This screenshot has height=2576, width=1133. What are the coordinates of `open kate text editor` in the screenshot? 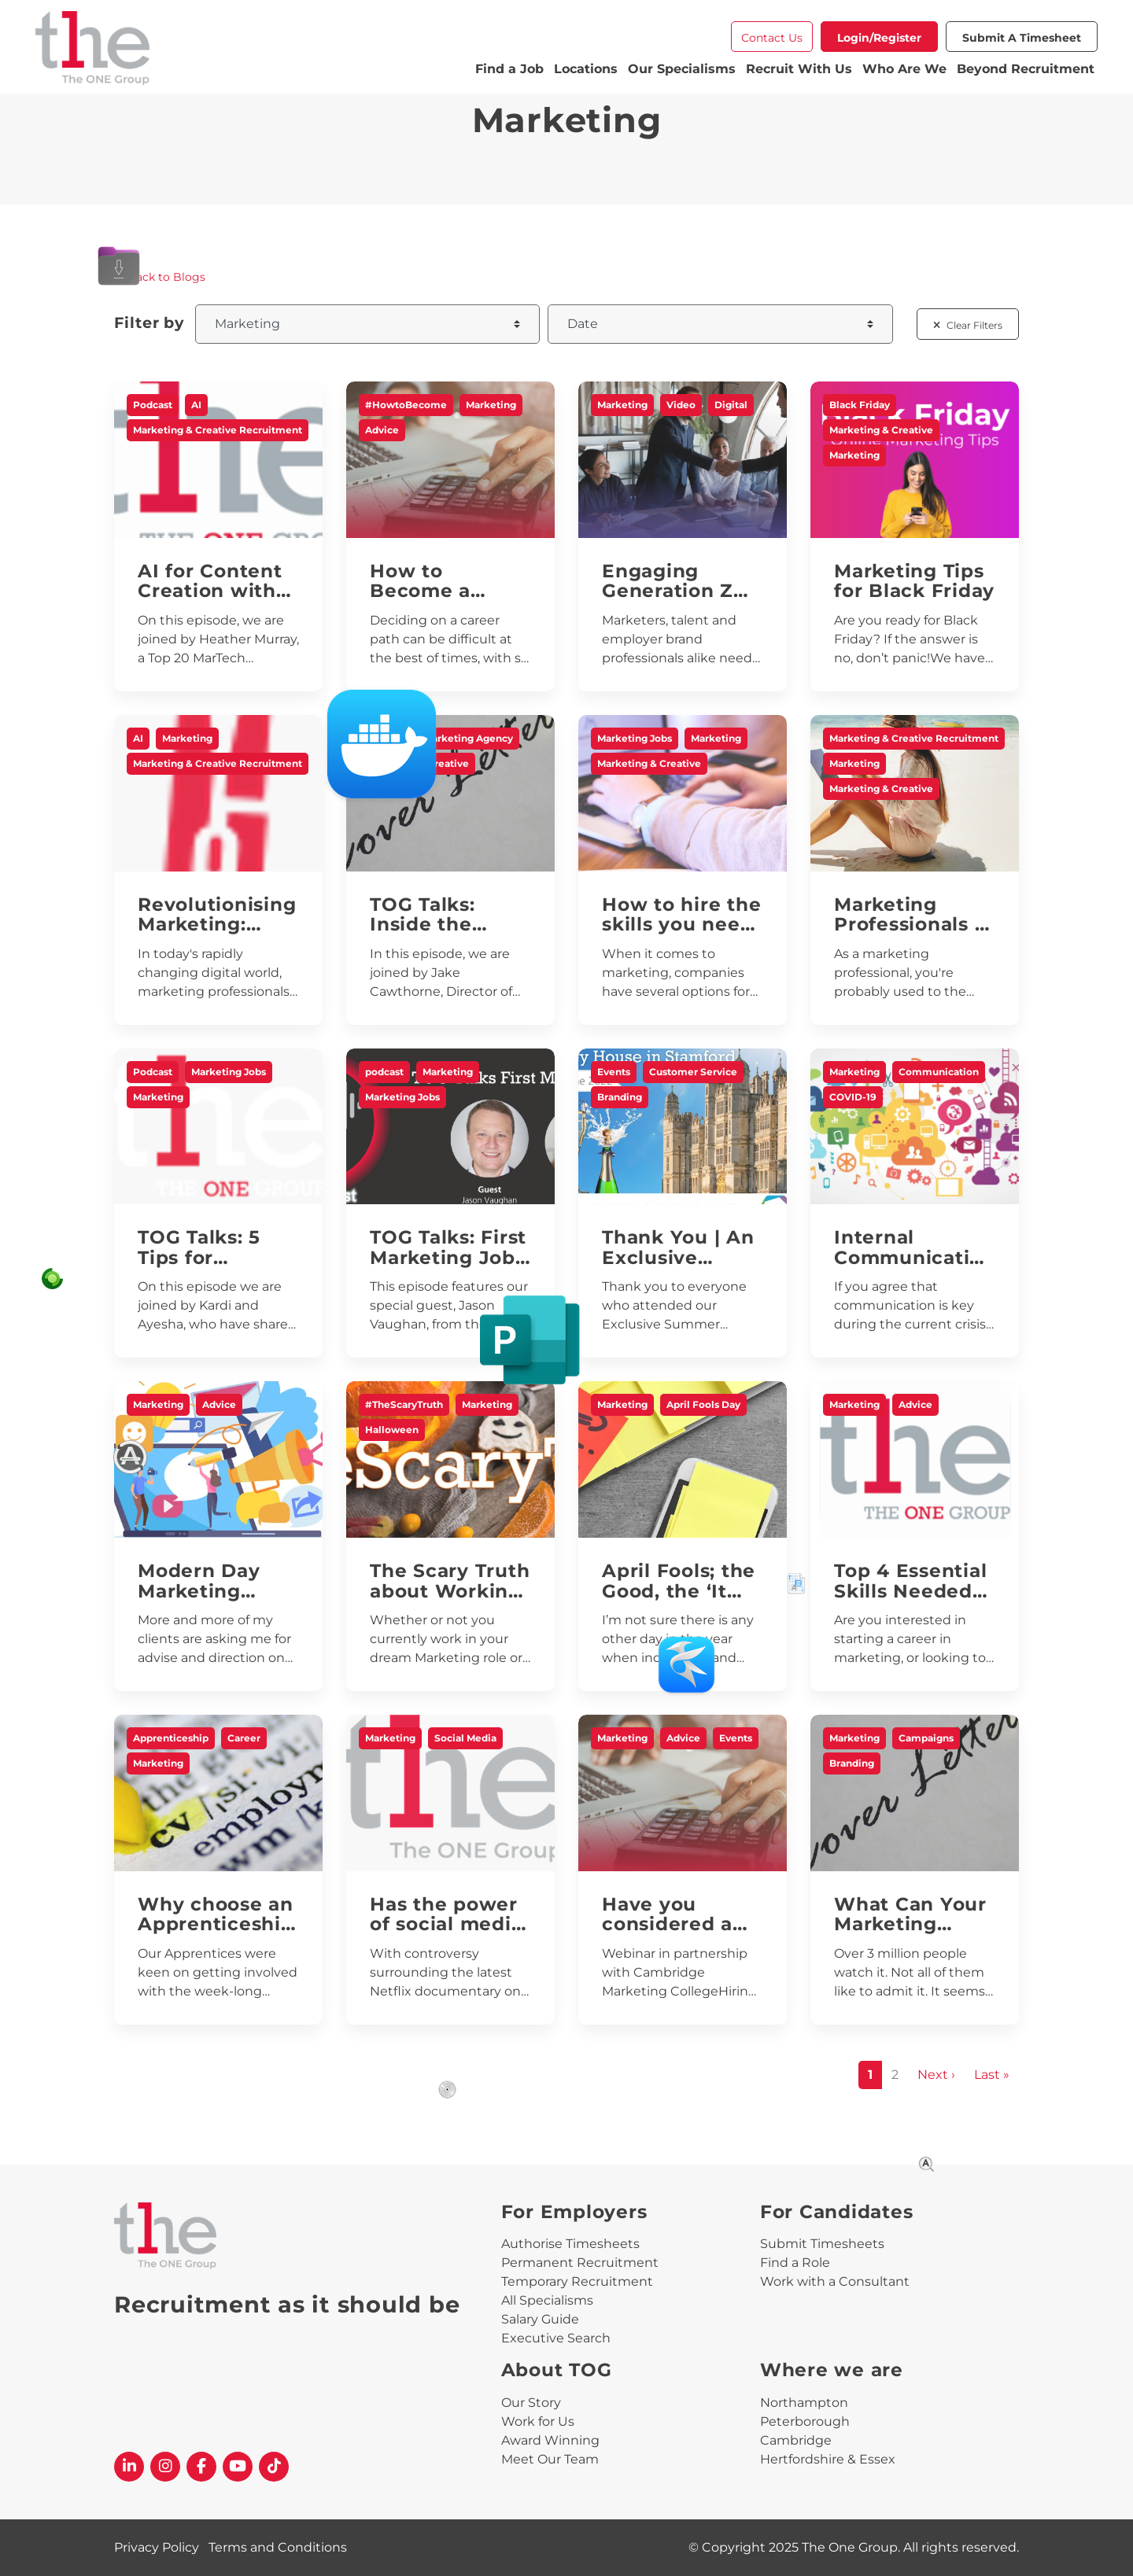 It's located at (686, 1664).